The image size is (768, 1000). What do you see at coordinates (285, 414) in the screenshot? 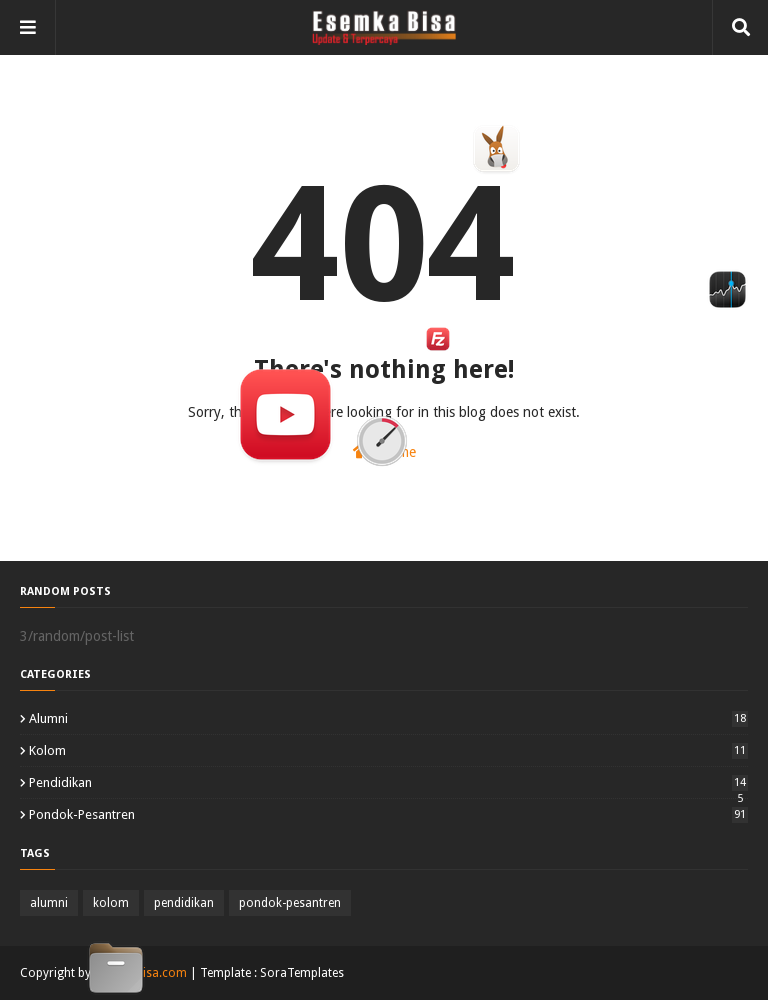
I see `open the YouTube app` at bounding box center [285, 414].